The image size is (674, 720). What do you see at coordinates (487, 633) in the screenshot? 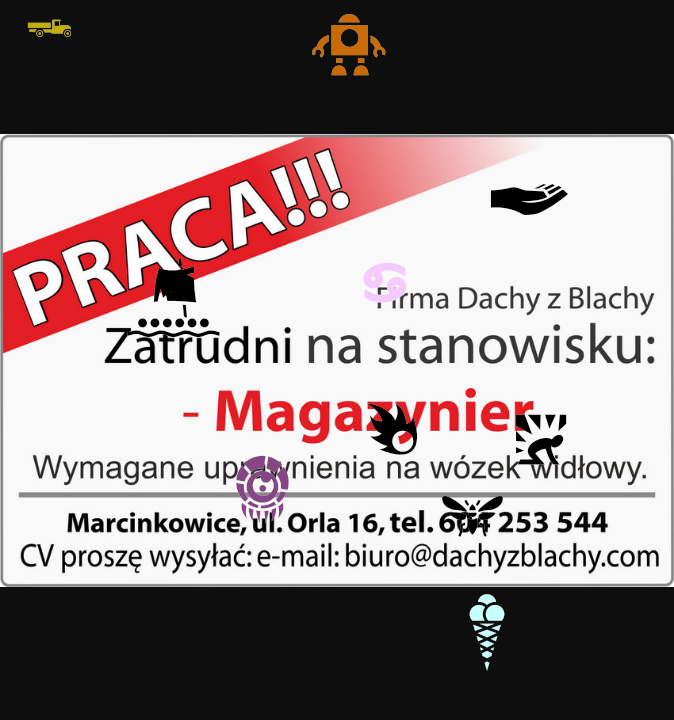
I see `dessert or sweet treats category` at bounding box center [487, 633].